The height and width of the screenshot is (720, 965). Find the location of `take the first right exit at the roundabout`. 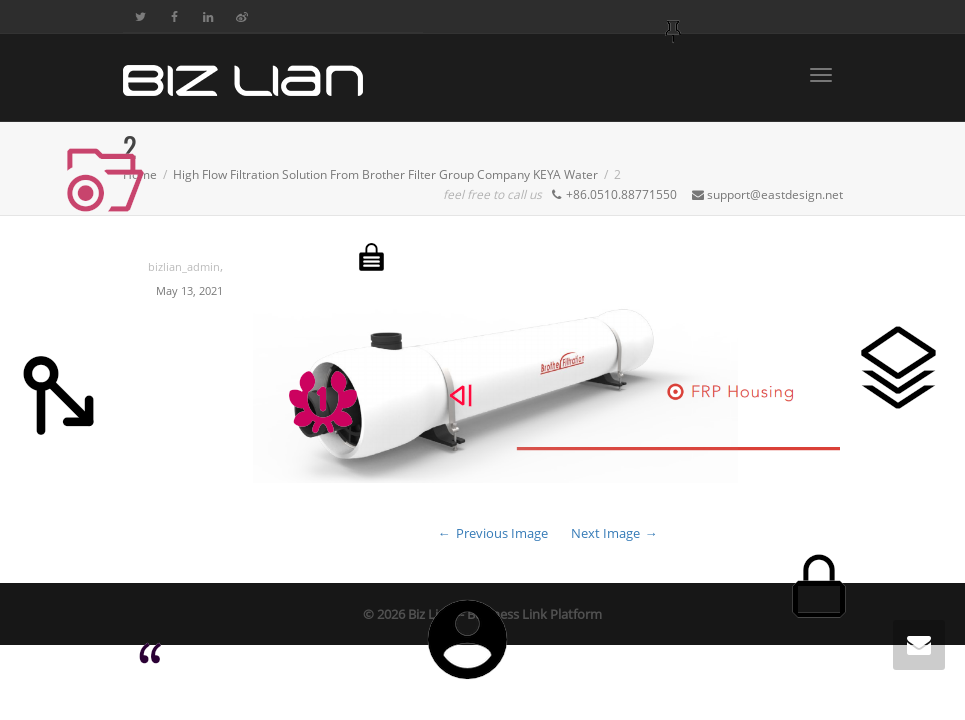

take the first right exit at the roundabout is located at coordinates (58, 395).